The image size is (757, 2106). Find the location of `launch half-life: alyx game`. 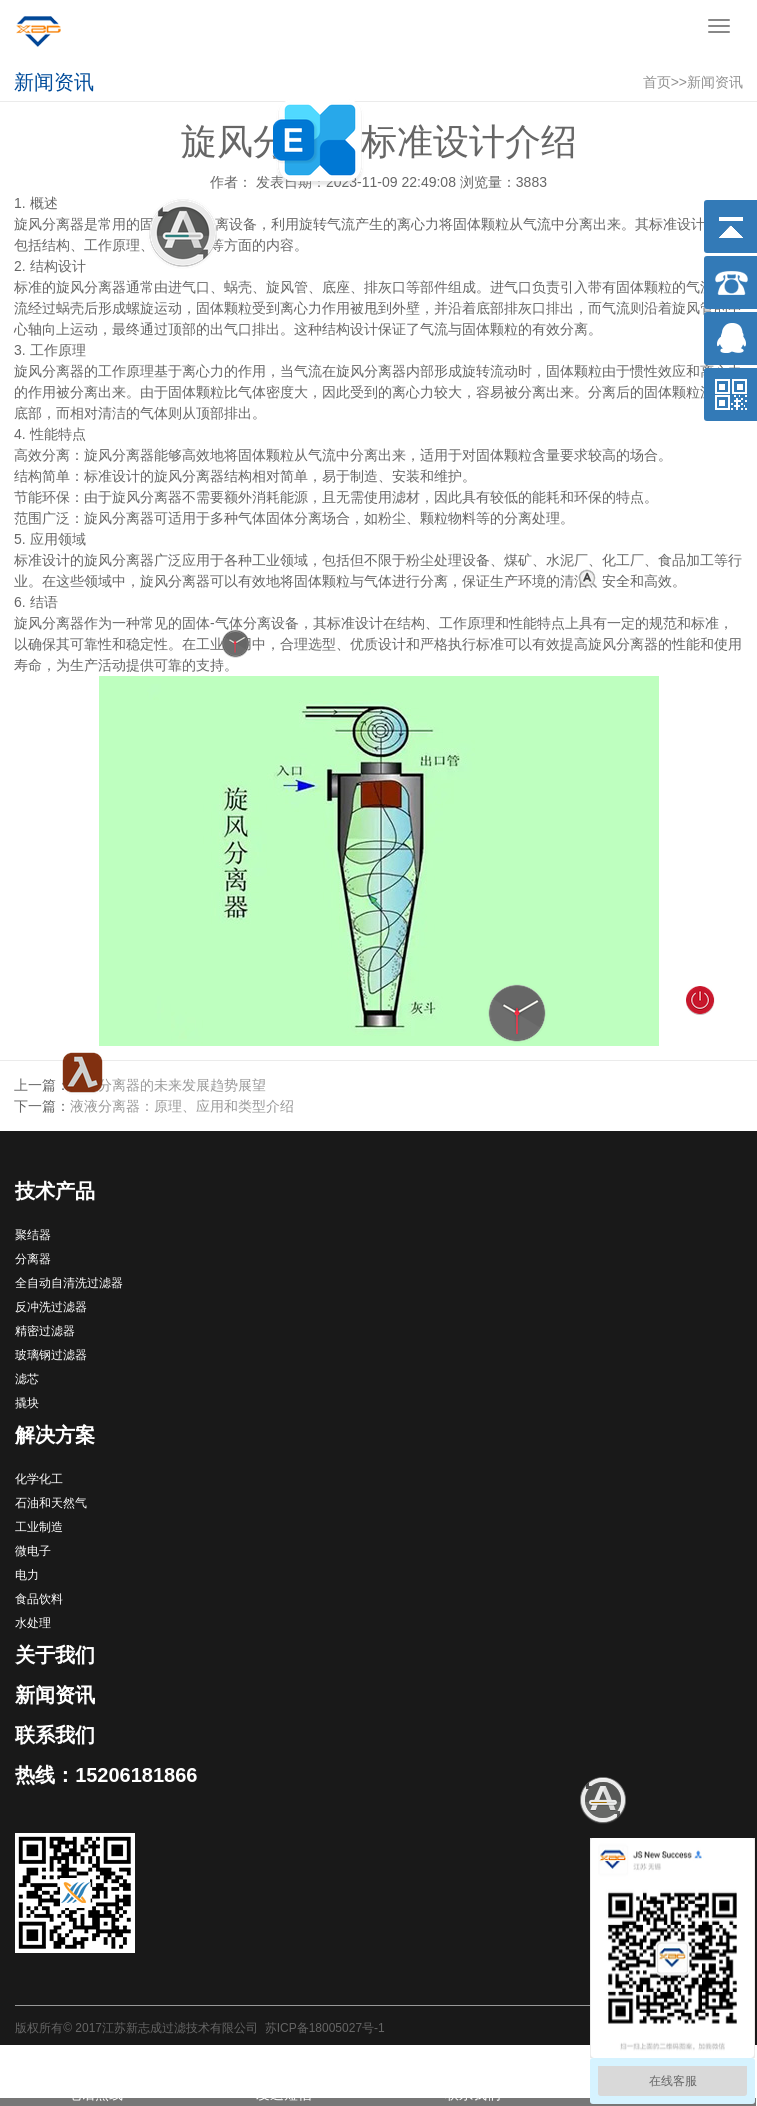

launch half-life: alyx game is located at coordinates (82, 1072).